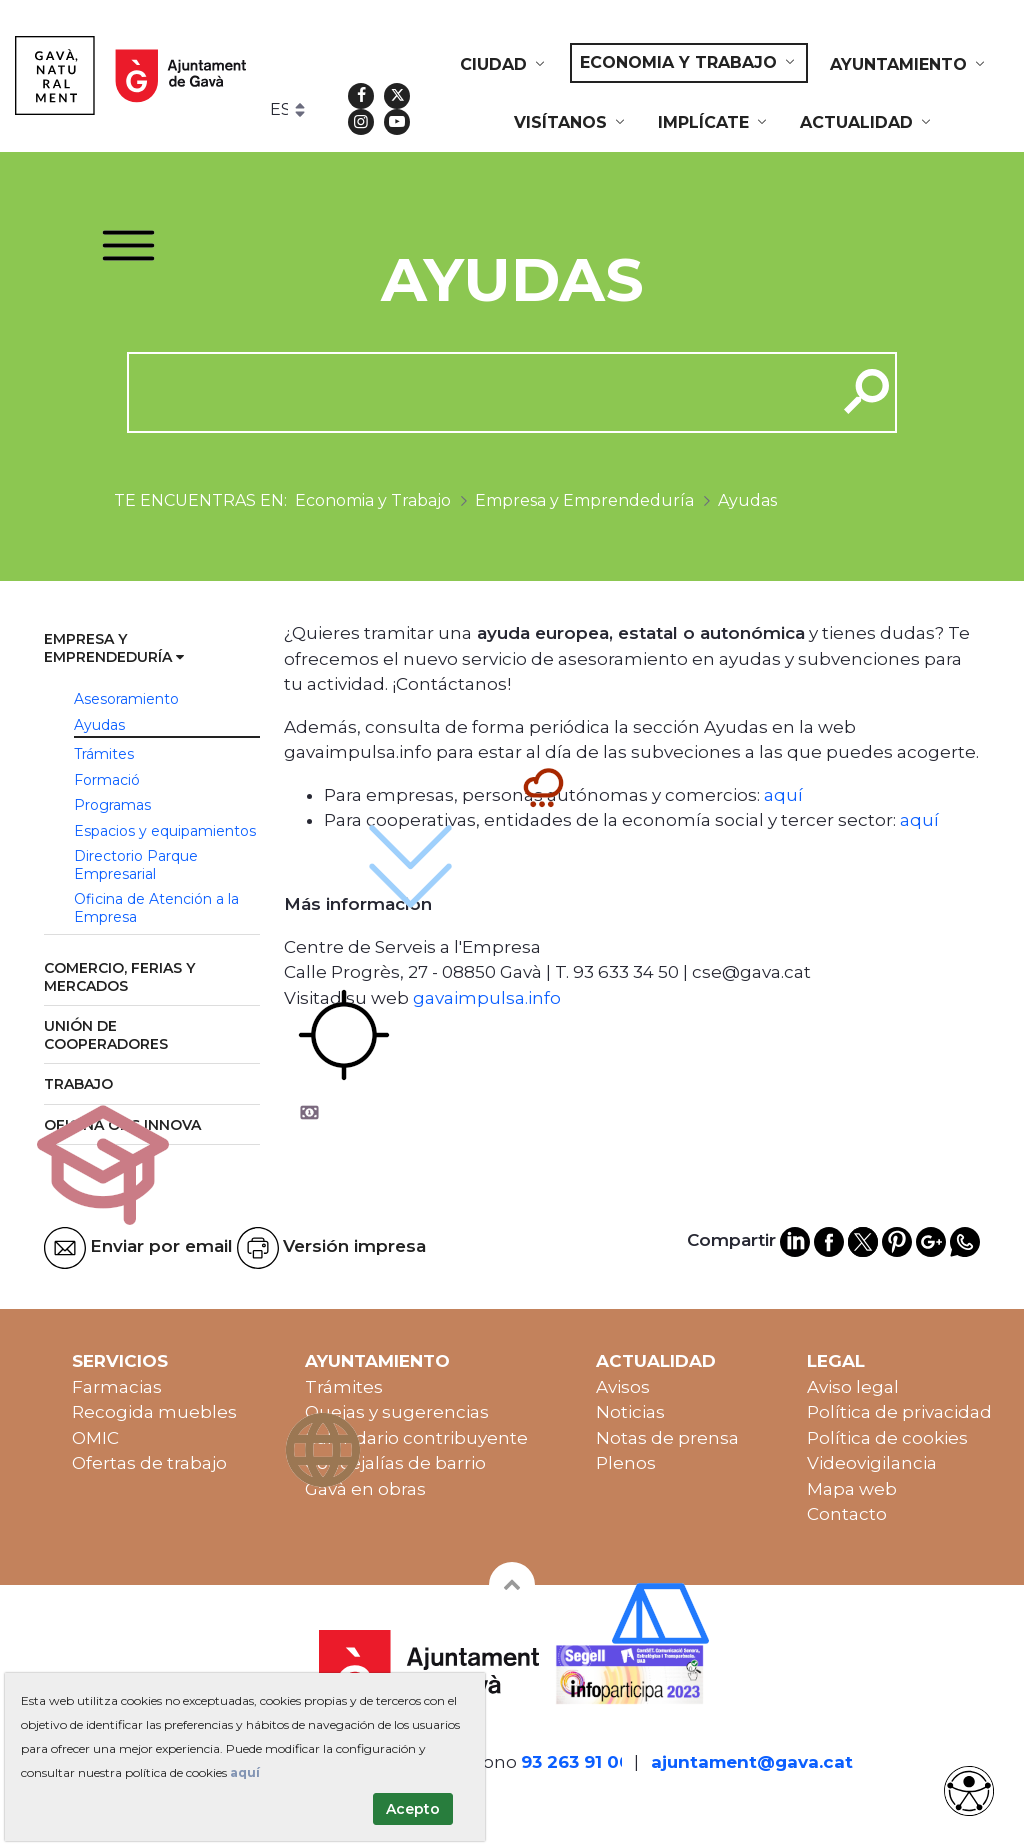 This screenshot has height=1846, width=1024. What do you see at coordinates (323, 1450) in the screenshot?
I see `switch to global or worldwide view` at bounding box center [323, 1450].